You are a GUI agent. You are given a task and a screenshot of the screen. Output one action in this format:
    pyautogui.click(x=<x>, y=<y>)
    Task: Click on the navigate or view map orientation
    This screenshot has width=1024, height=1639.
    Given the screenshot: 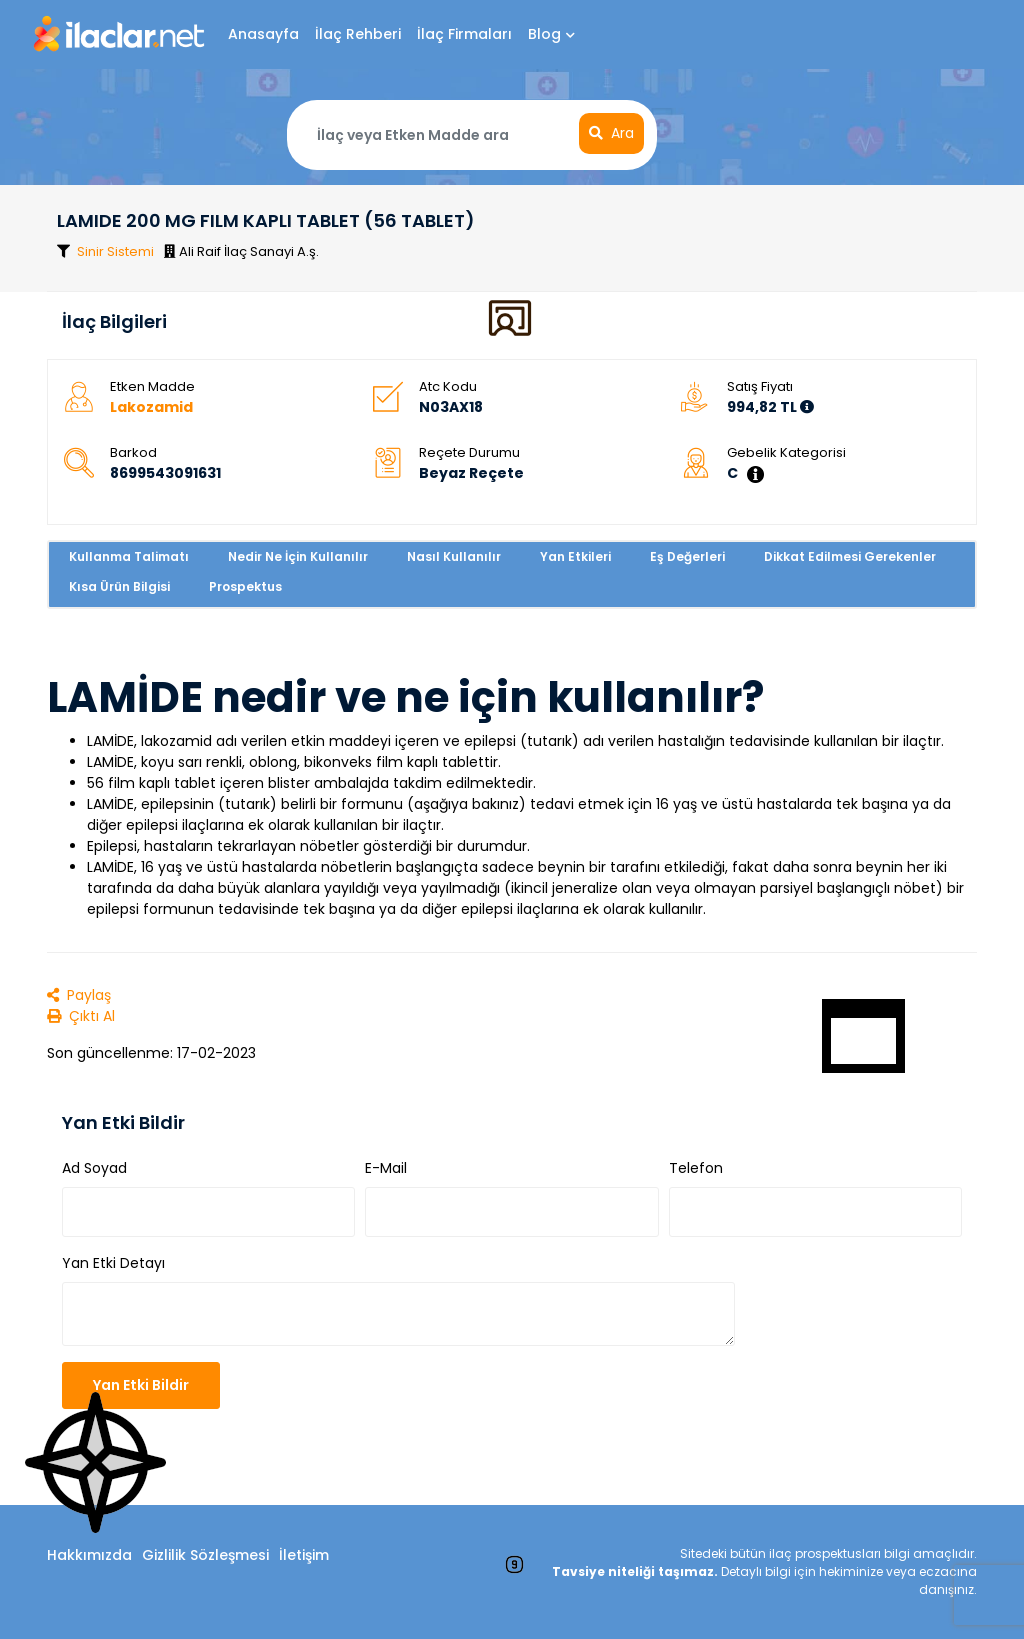 What is the action you would take?
    pyautogui.click(x=95, y=1462)
    